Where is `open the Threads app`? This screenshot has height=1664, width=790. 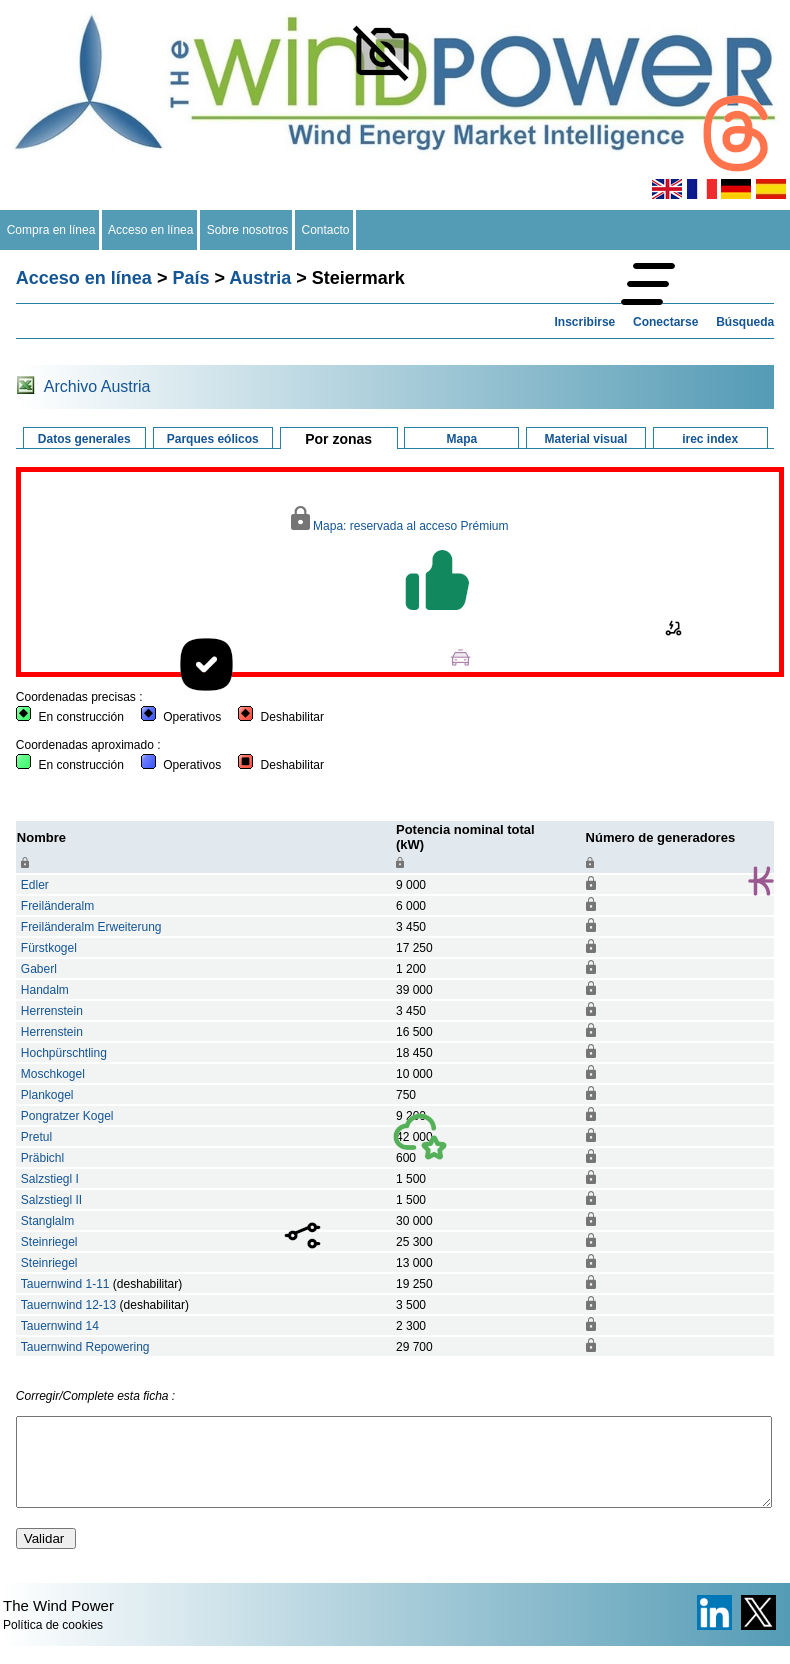
open the Threads app is located at coordinates (737, 133).